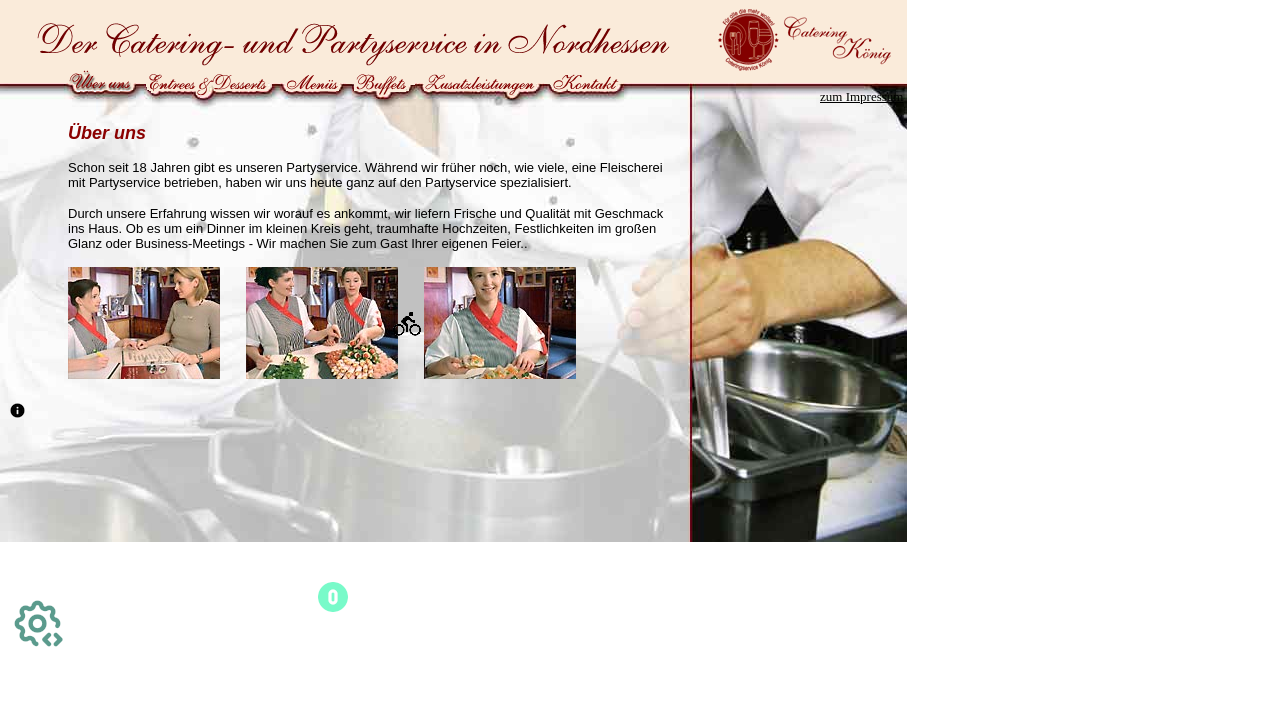 The width and height of the screenshot is (1280, 720). What do you see at coordinates (407, 324) in the screenshot?
I see `get cycling directions` at bounding box center [407, 324].